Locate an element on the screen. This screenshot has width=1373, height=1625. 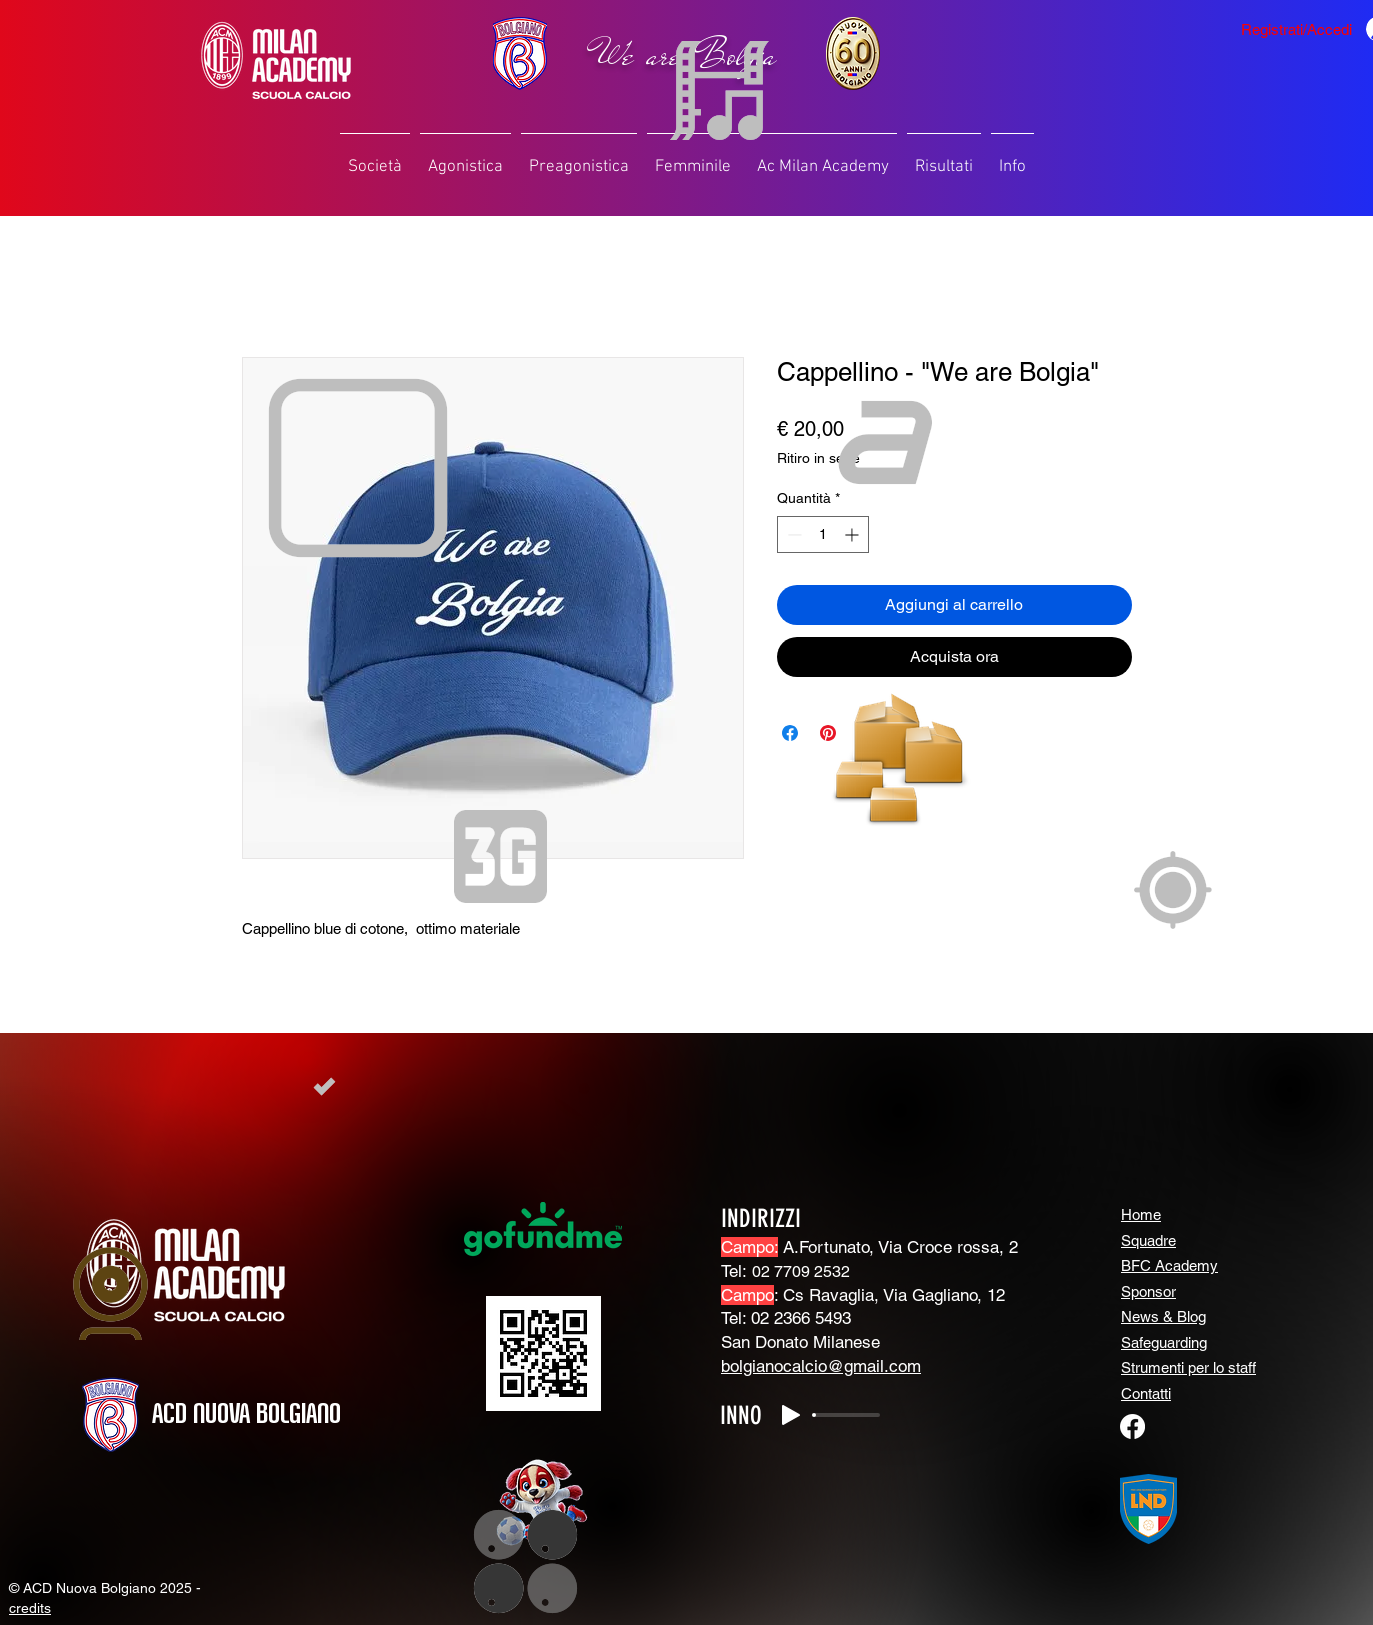
find my current location on the map is located at coordinates (1175, 892).